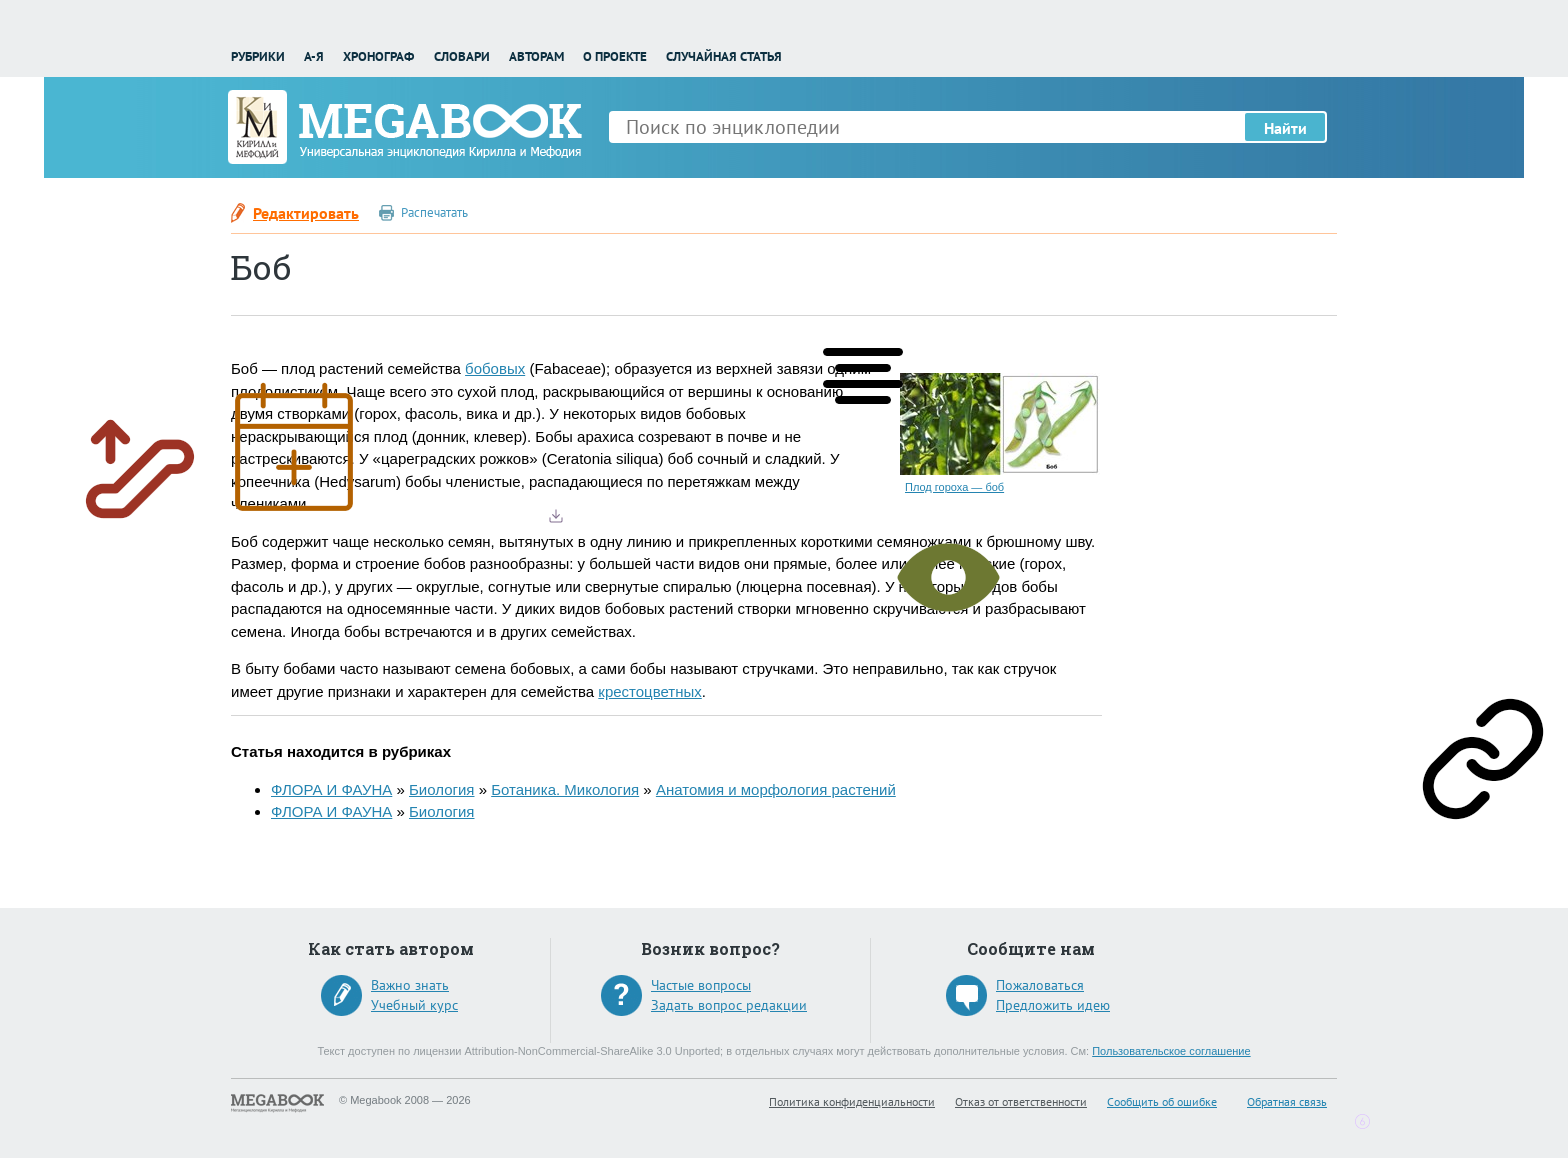  Describe the element at coordinates (948, 577) in the screenshot. I see `view or preview content` at that location.